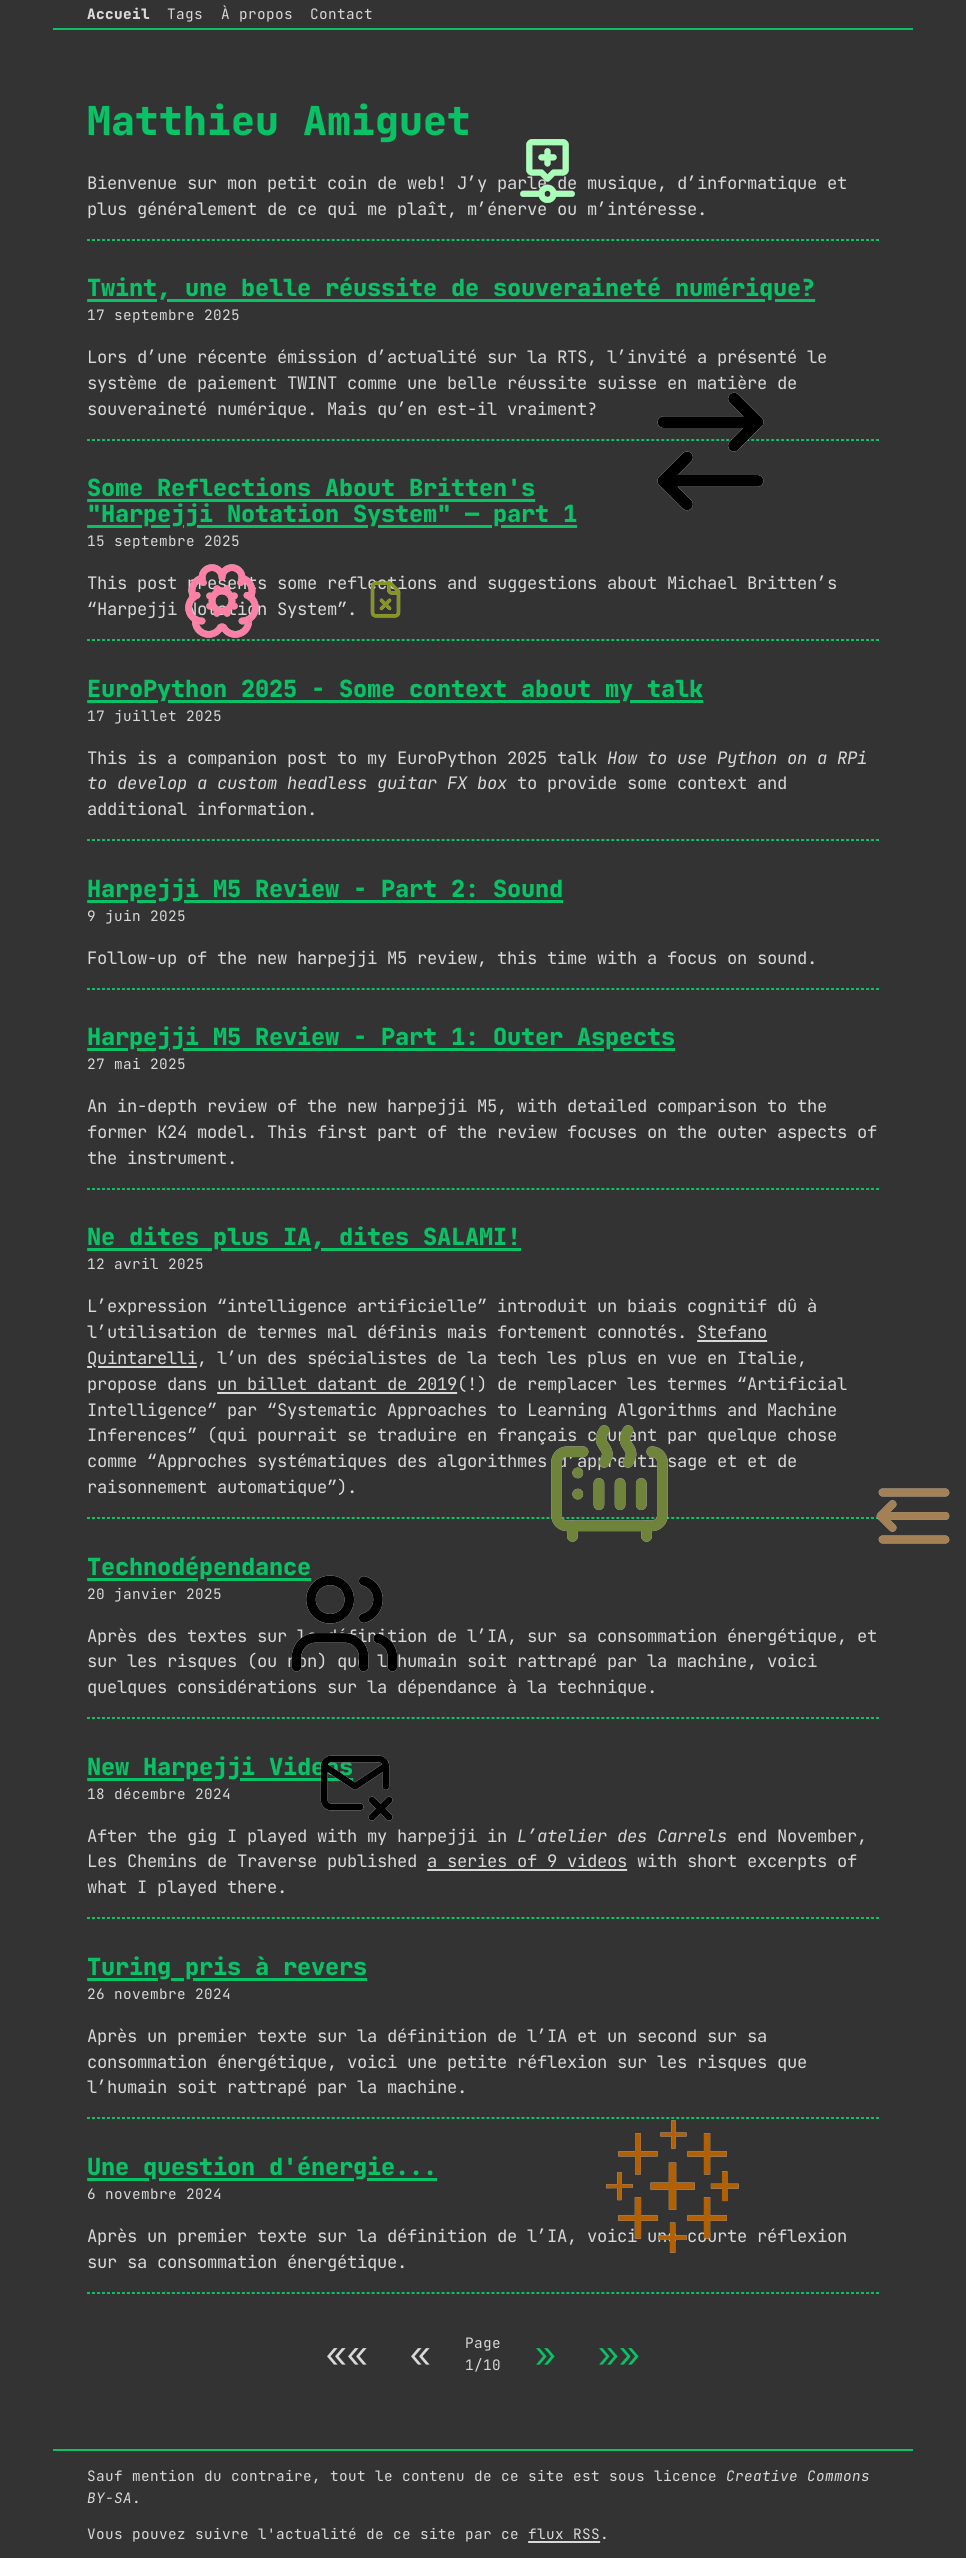 Image resolution: width=966 pixels, height=2558 pixels. I want to click on access AI or machine learning settings, so click(222, 601).